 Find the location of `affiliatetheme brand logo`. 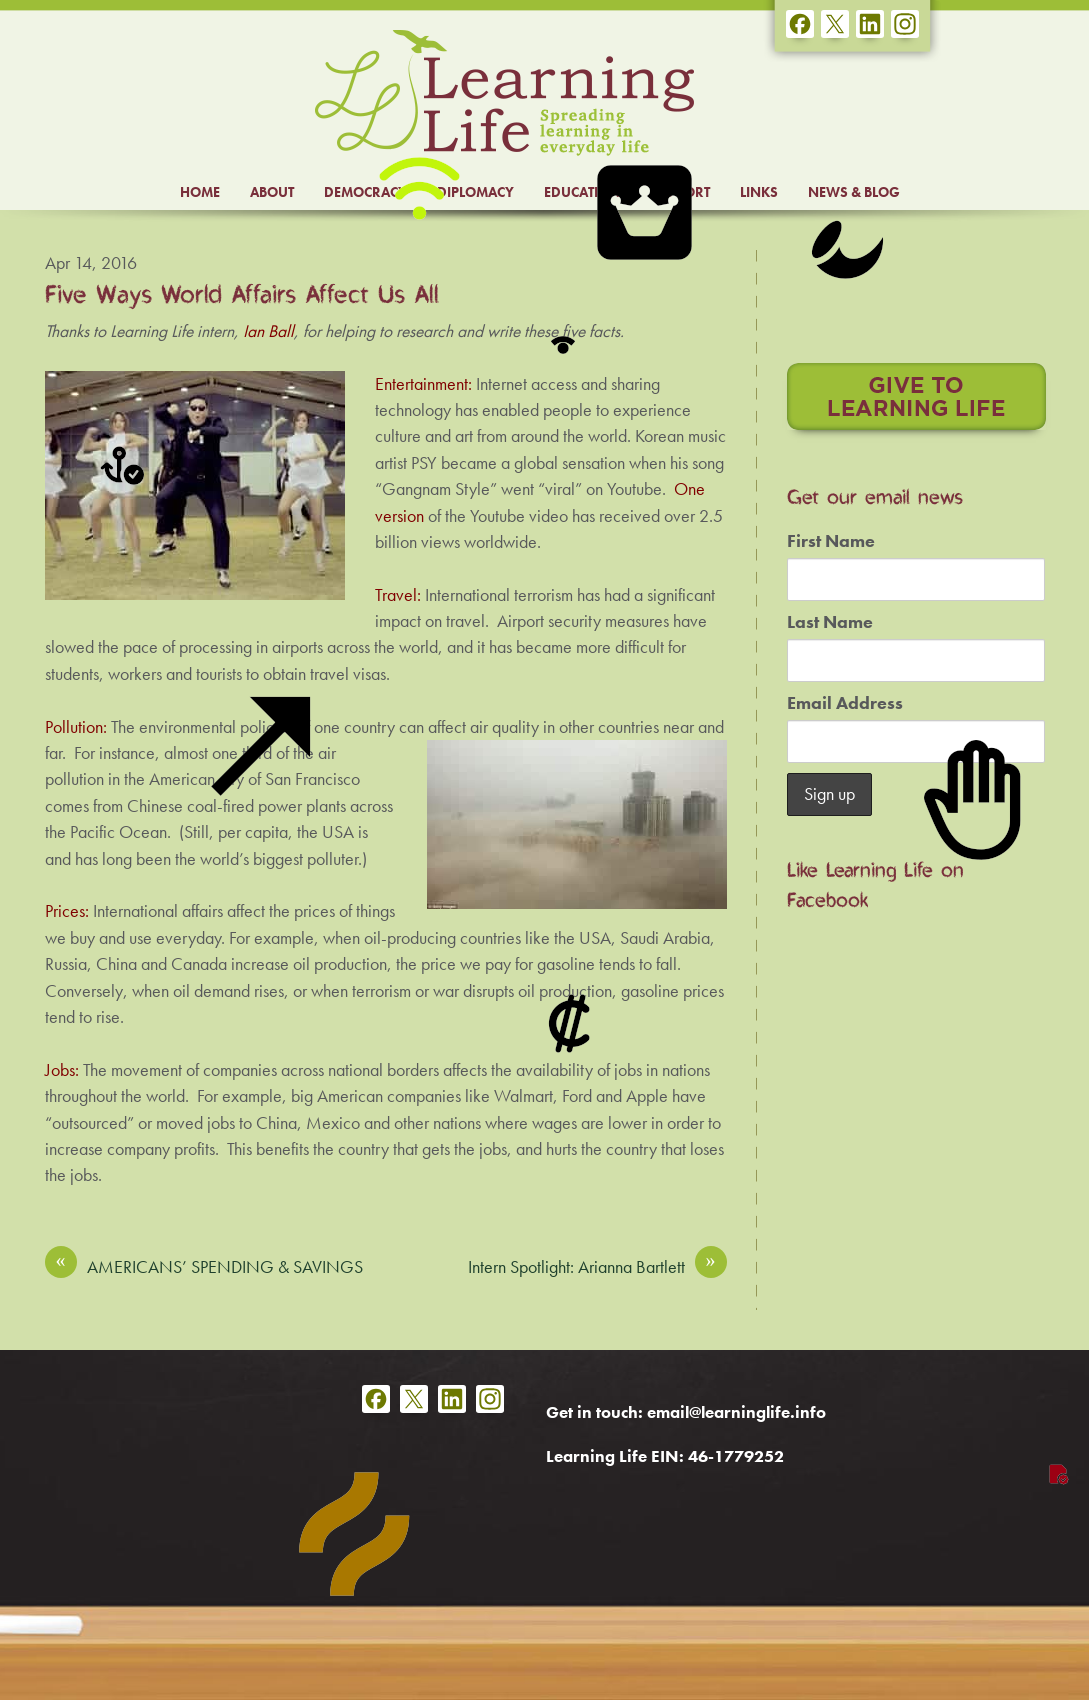

affiliatetheme brand logo is located at coordinates (847, 247).